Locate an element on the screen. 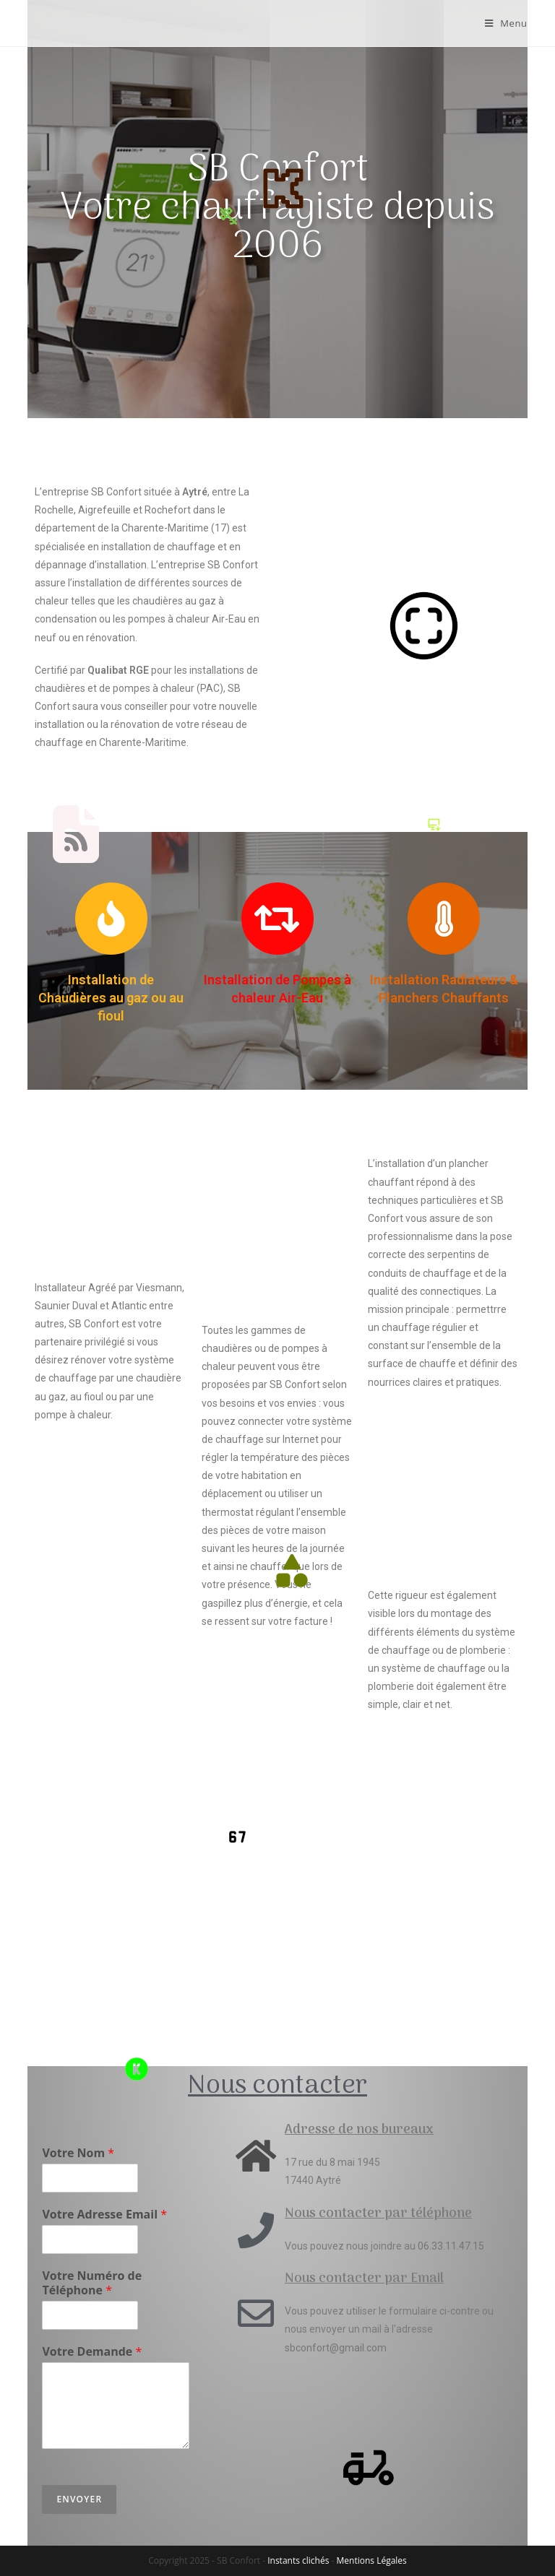  access RSS feed file is located at coordinates (76, 834).